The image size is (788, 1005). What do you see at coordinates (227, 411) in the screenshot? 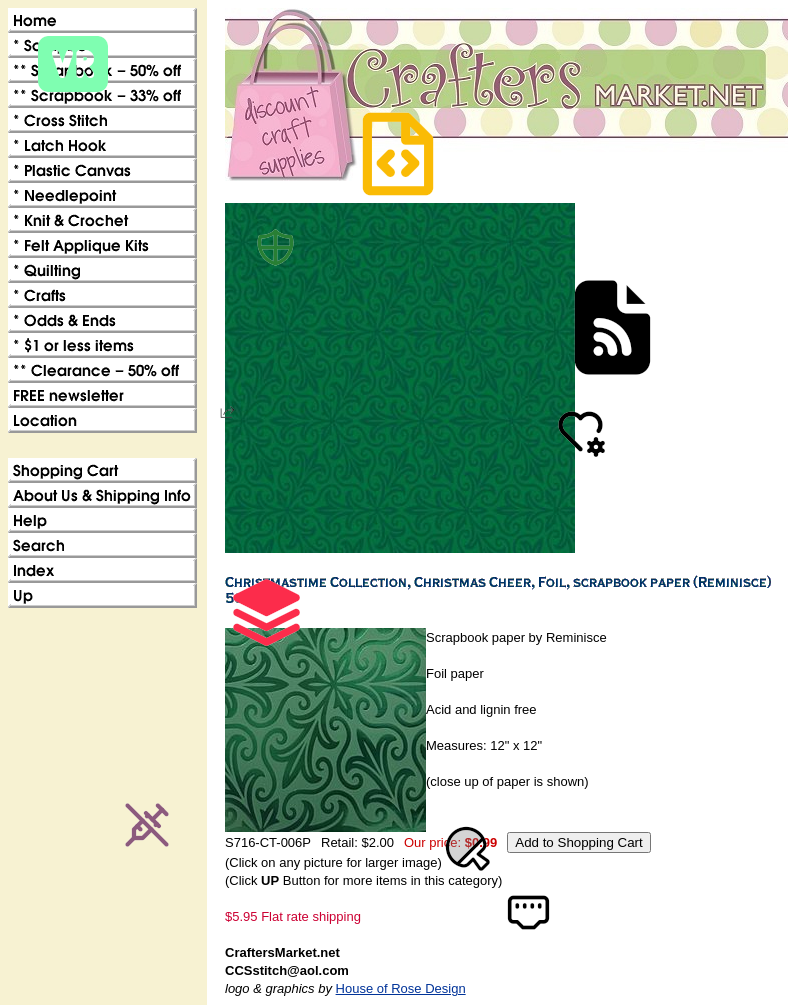
I see `share this content` at bounding box center [227, 411].